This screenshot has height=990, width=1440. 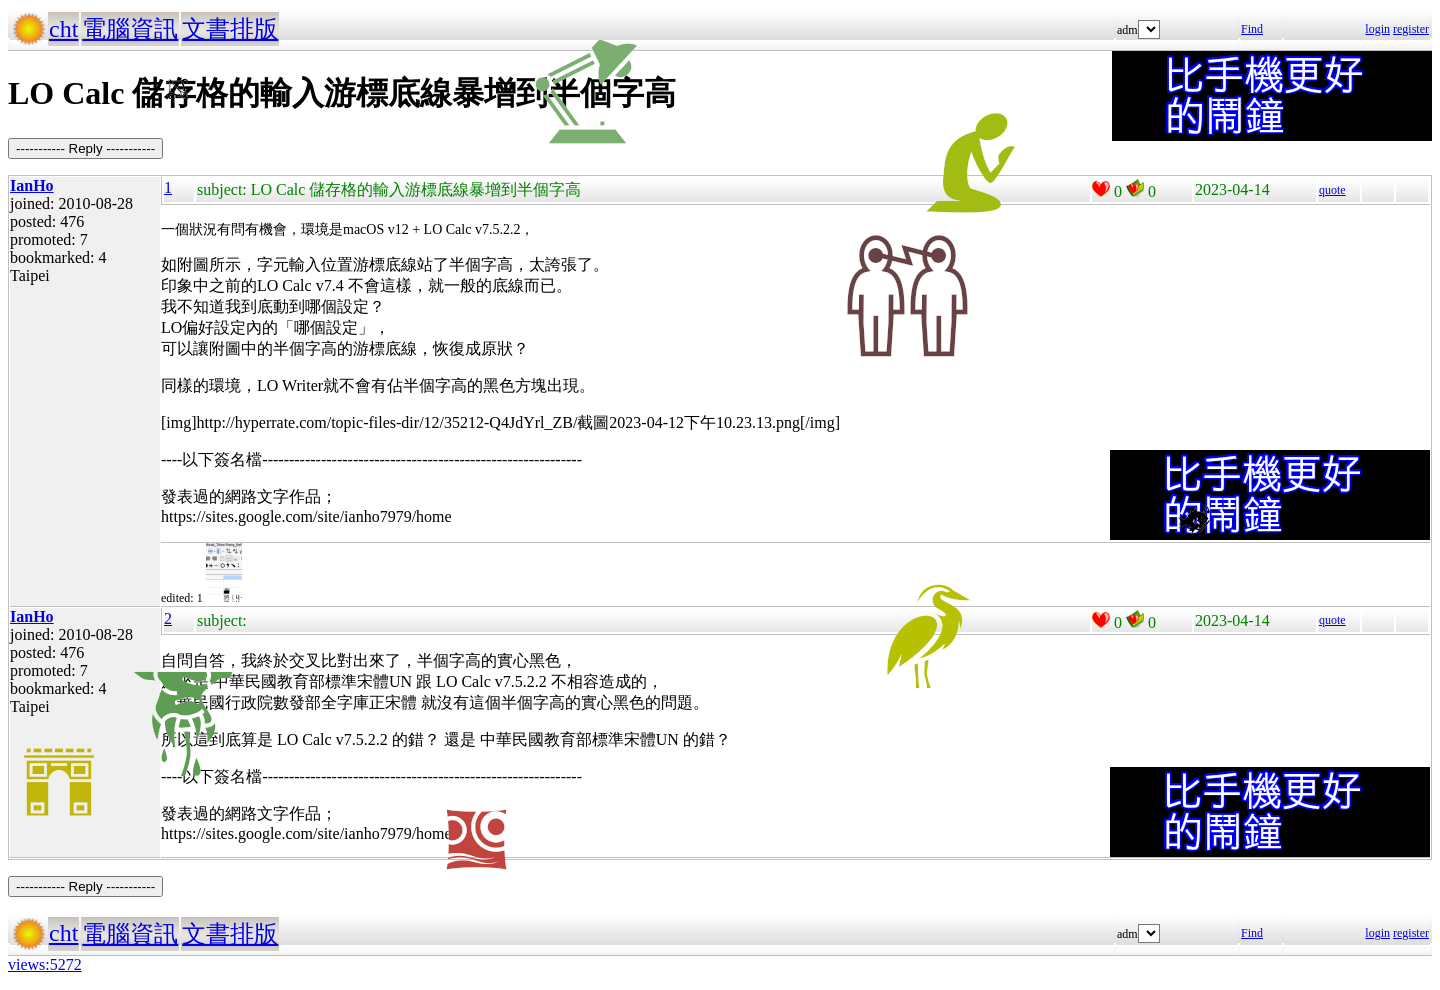 What do you see at coordinates (183, 724) in the screenshot?
I see `indicates a ceiling hazard or obstacle in gameplay` at bounding box center [183, 724].